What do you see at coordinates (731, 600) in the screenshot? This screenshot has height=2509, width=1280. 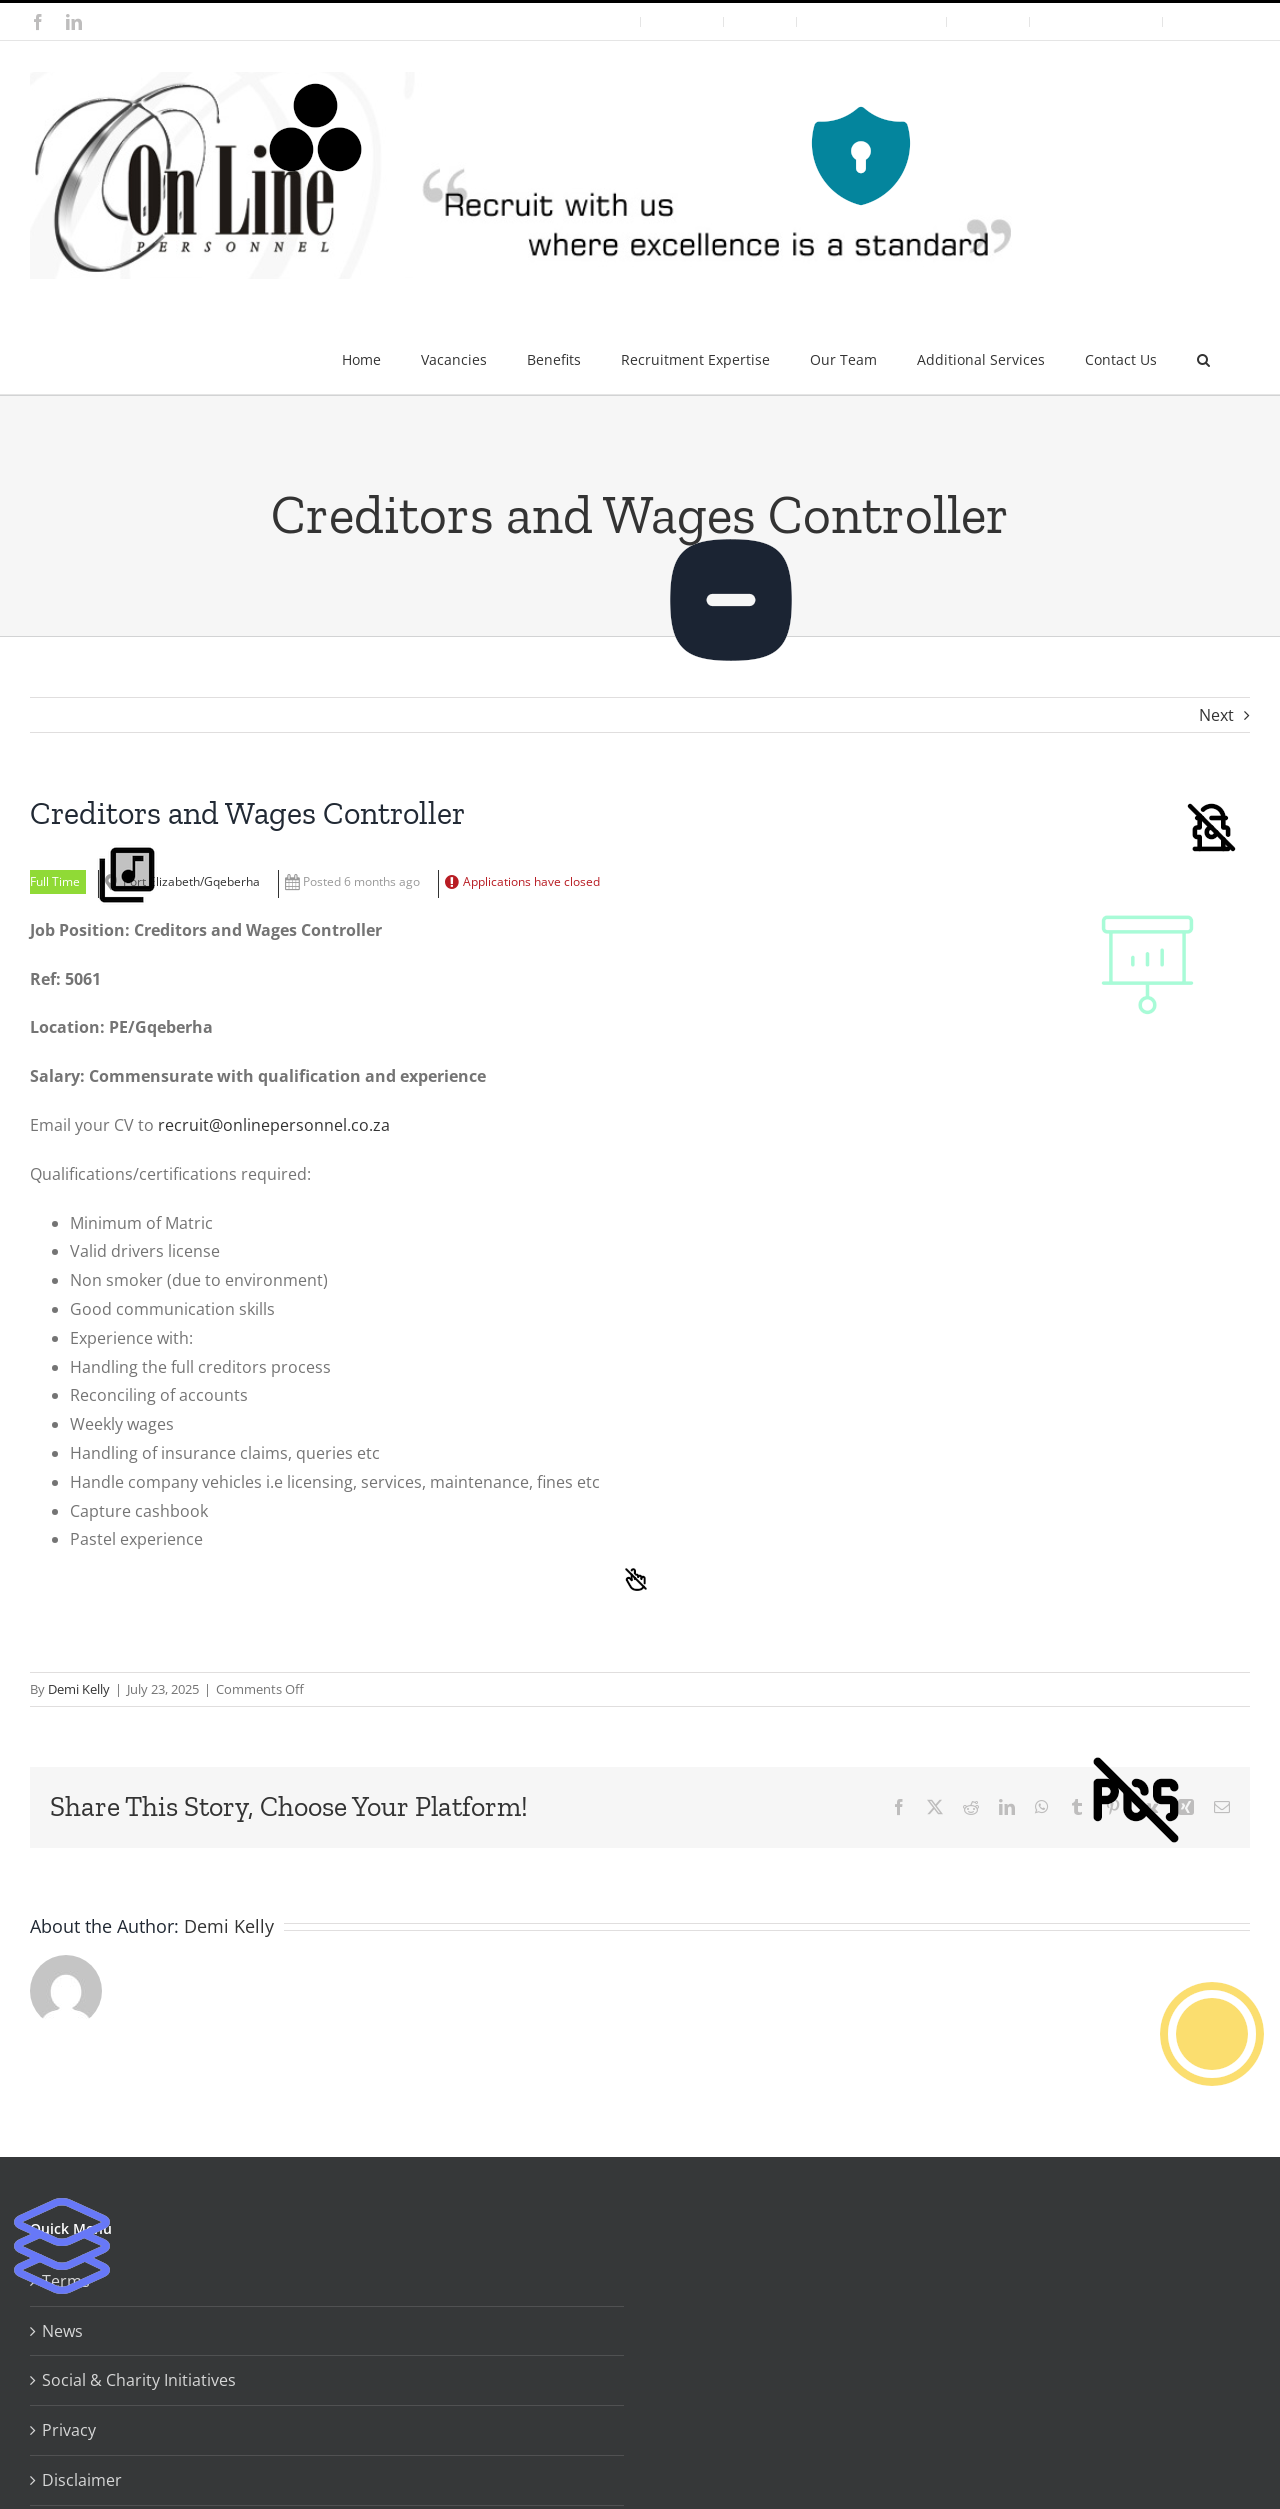 I see `remove an item from a list or collection` at bounding box center [731, 600].